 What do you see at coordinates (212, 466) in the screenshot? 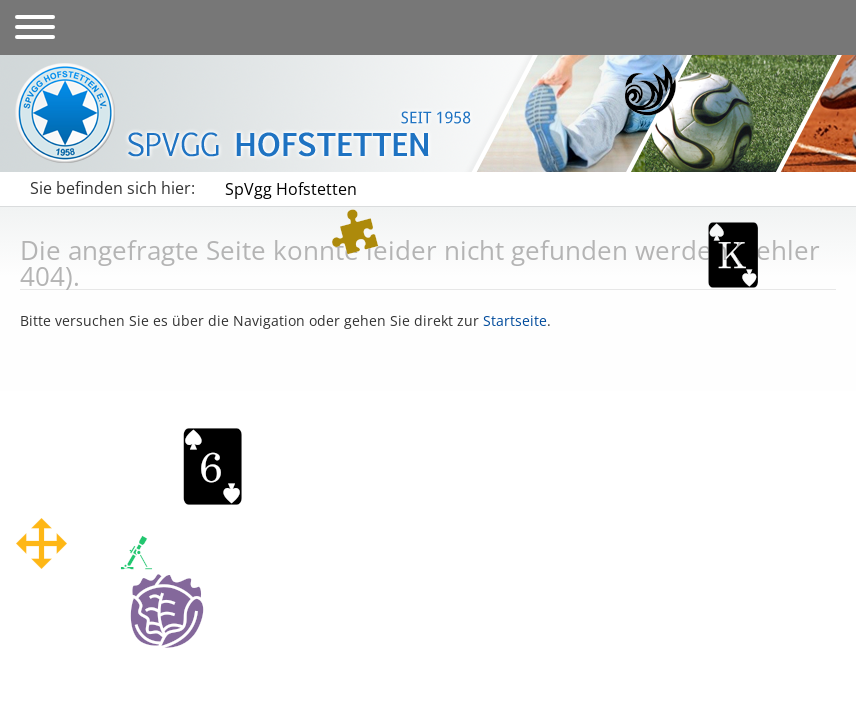
I see `six of spades playing card` at bounding box center [212, 466].